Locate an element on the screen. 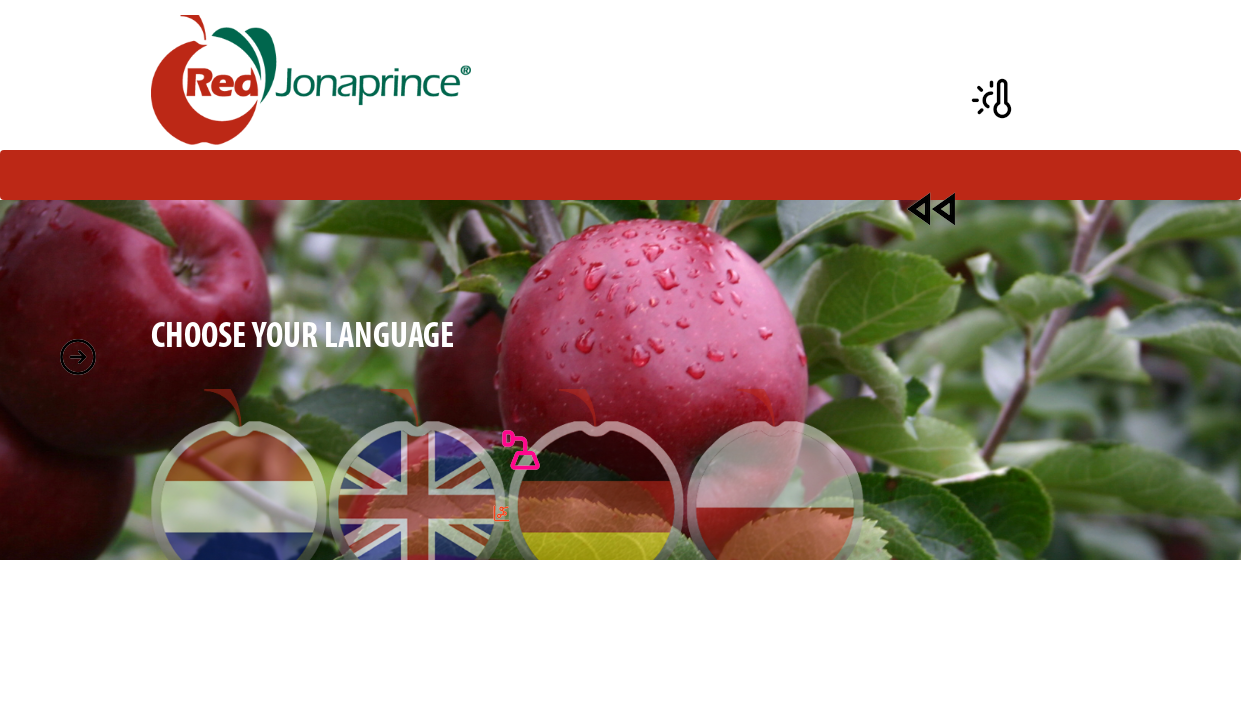 This screenshot has width=1241, height=720. view current outdoor temperature is located at coordinates (991, 98).